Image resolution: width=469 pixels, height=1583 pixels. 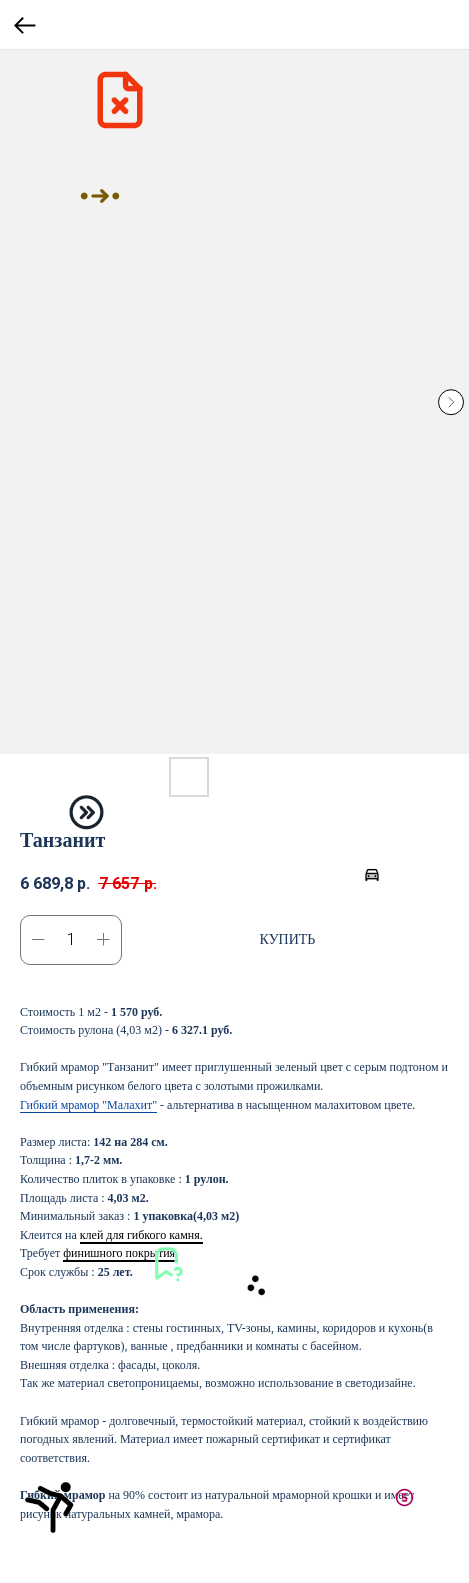 What do you see at coordinates (372, 875) in the screenshot?
I see `time to leave reminder for your commute` at bounding box center [372, 875].